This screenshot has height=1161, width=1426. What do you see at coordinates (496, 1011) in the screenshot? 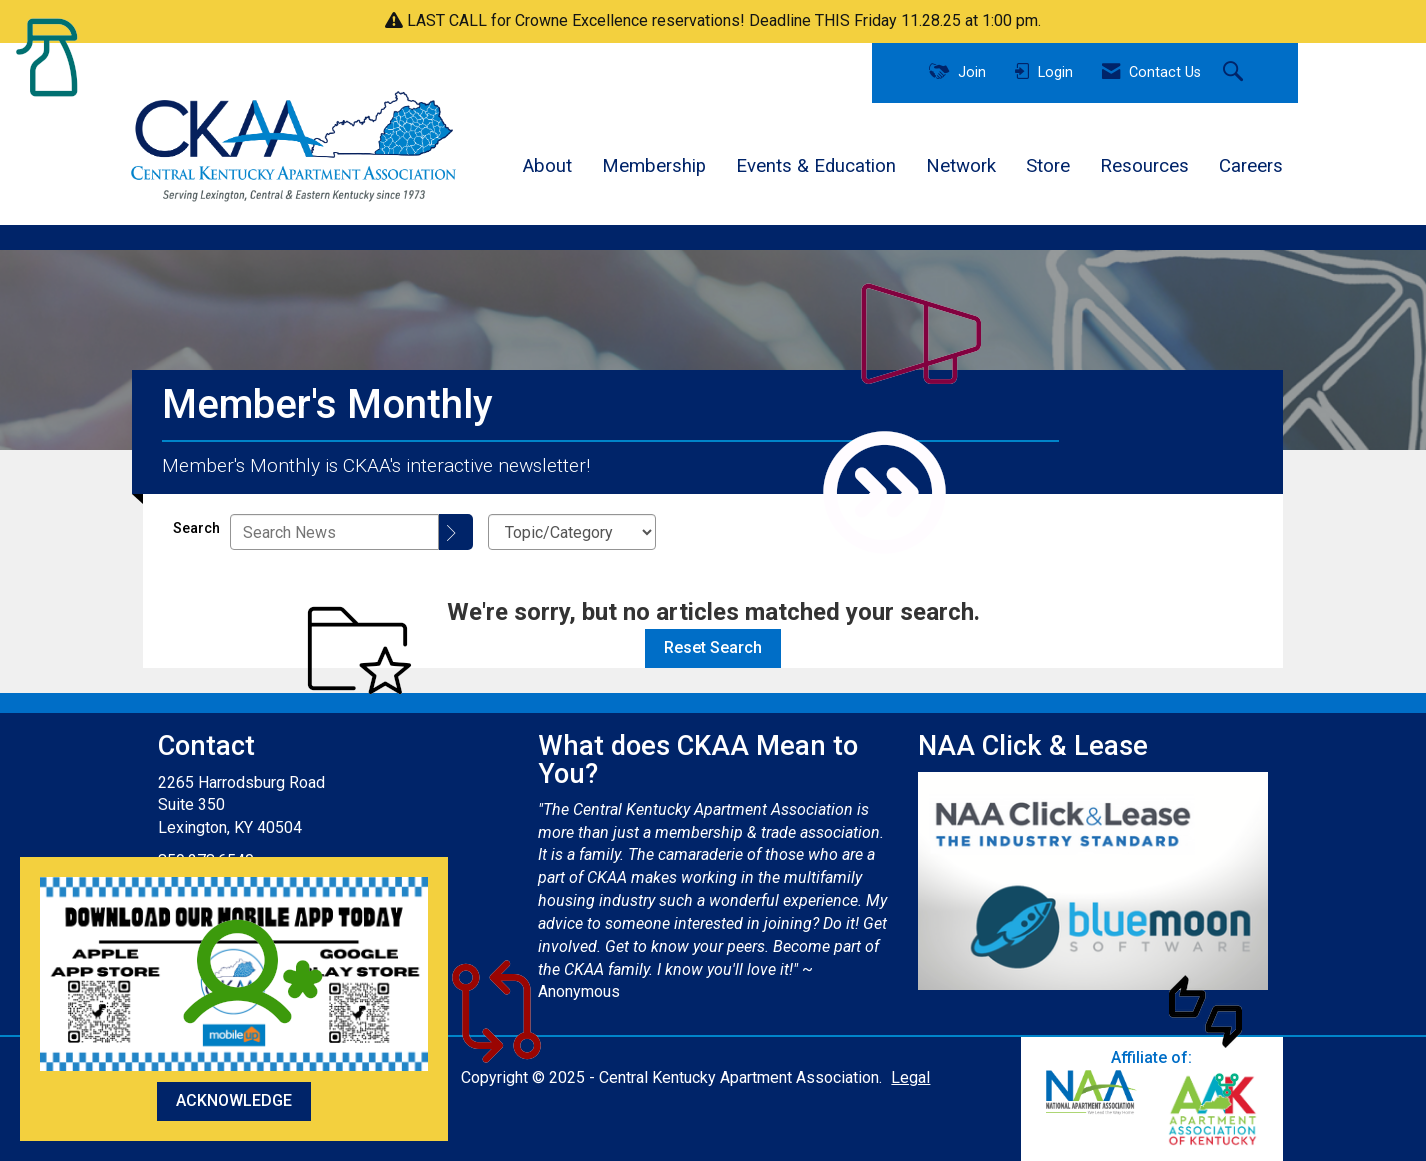
I see `compare branches or code versions` at bounding box center [496, 1011].